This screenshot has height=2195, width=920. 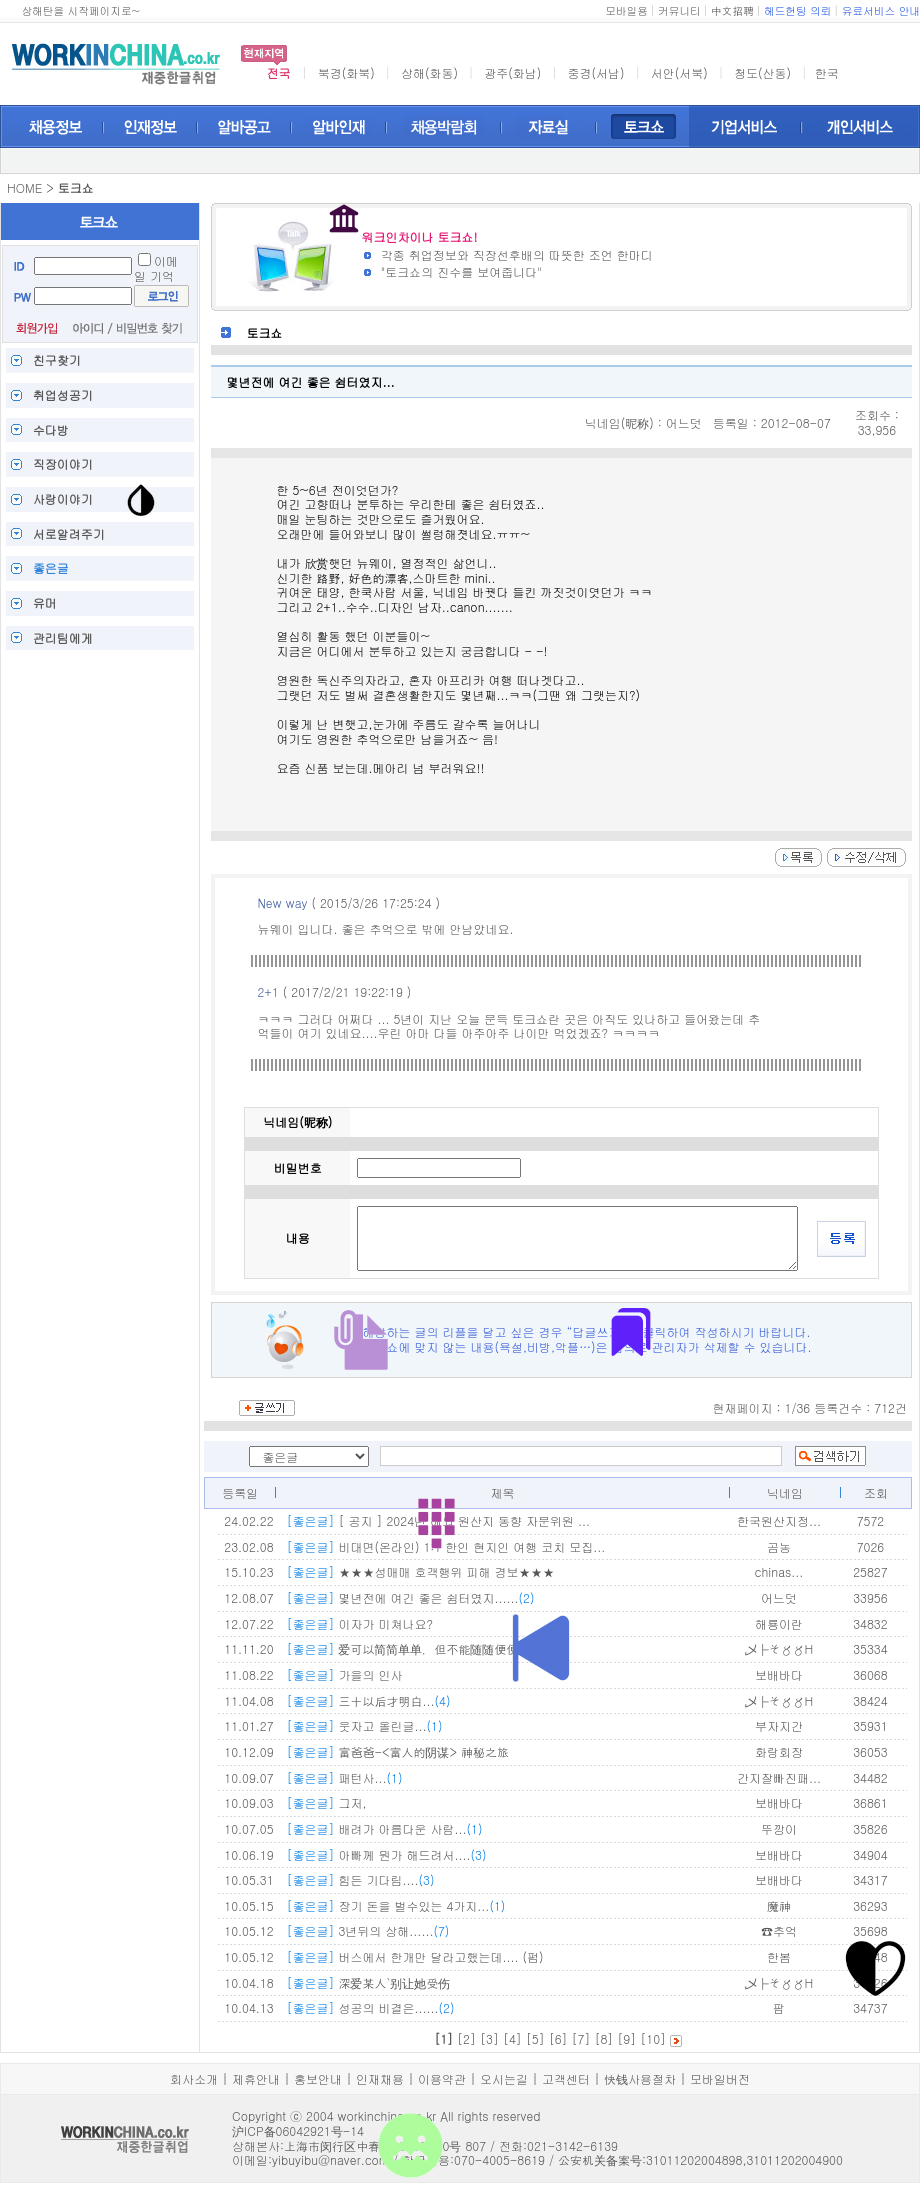 I want to click on skip to the previous track, so click(x=541, y=1648).